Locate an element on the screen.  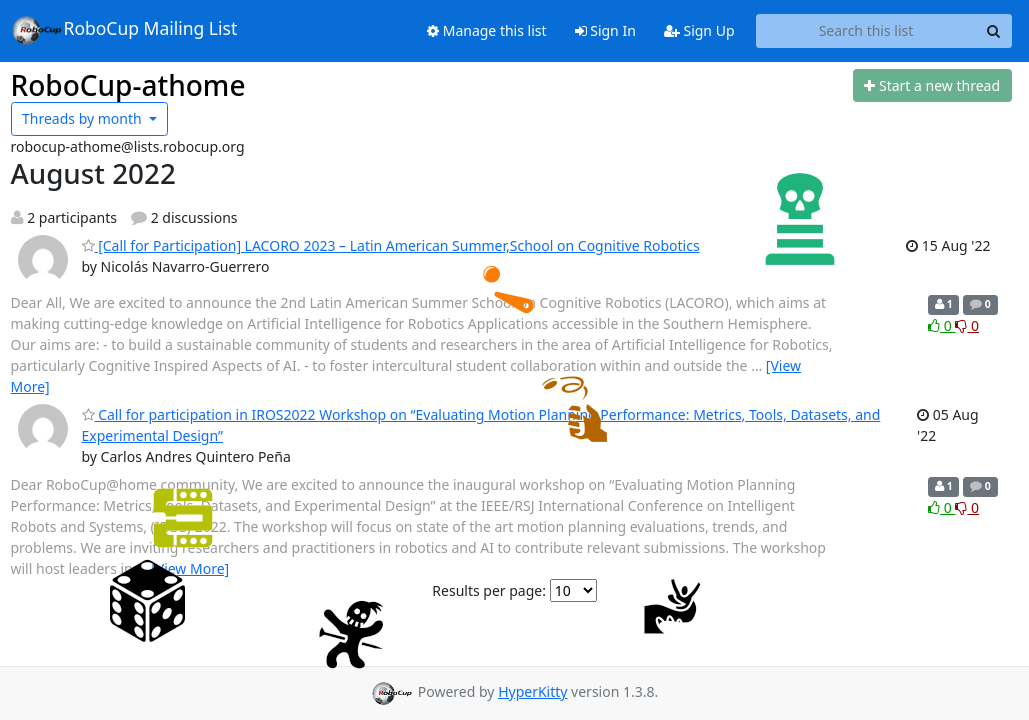
summon a demon from a portal is located at coordinates (672, 605).